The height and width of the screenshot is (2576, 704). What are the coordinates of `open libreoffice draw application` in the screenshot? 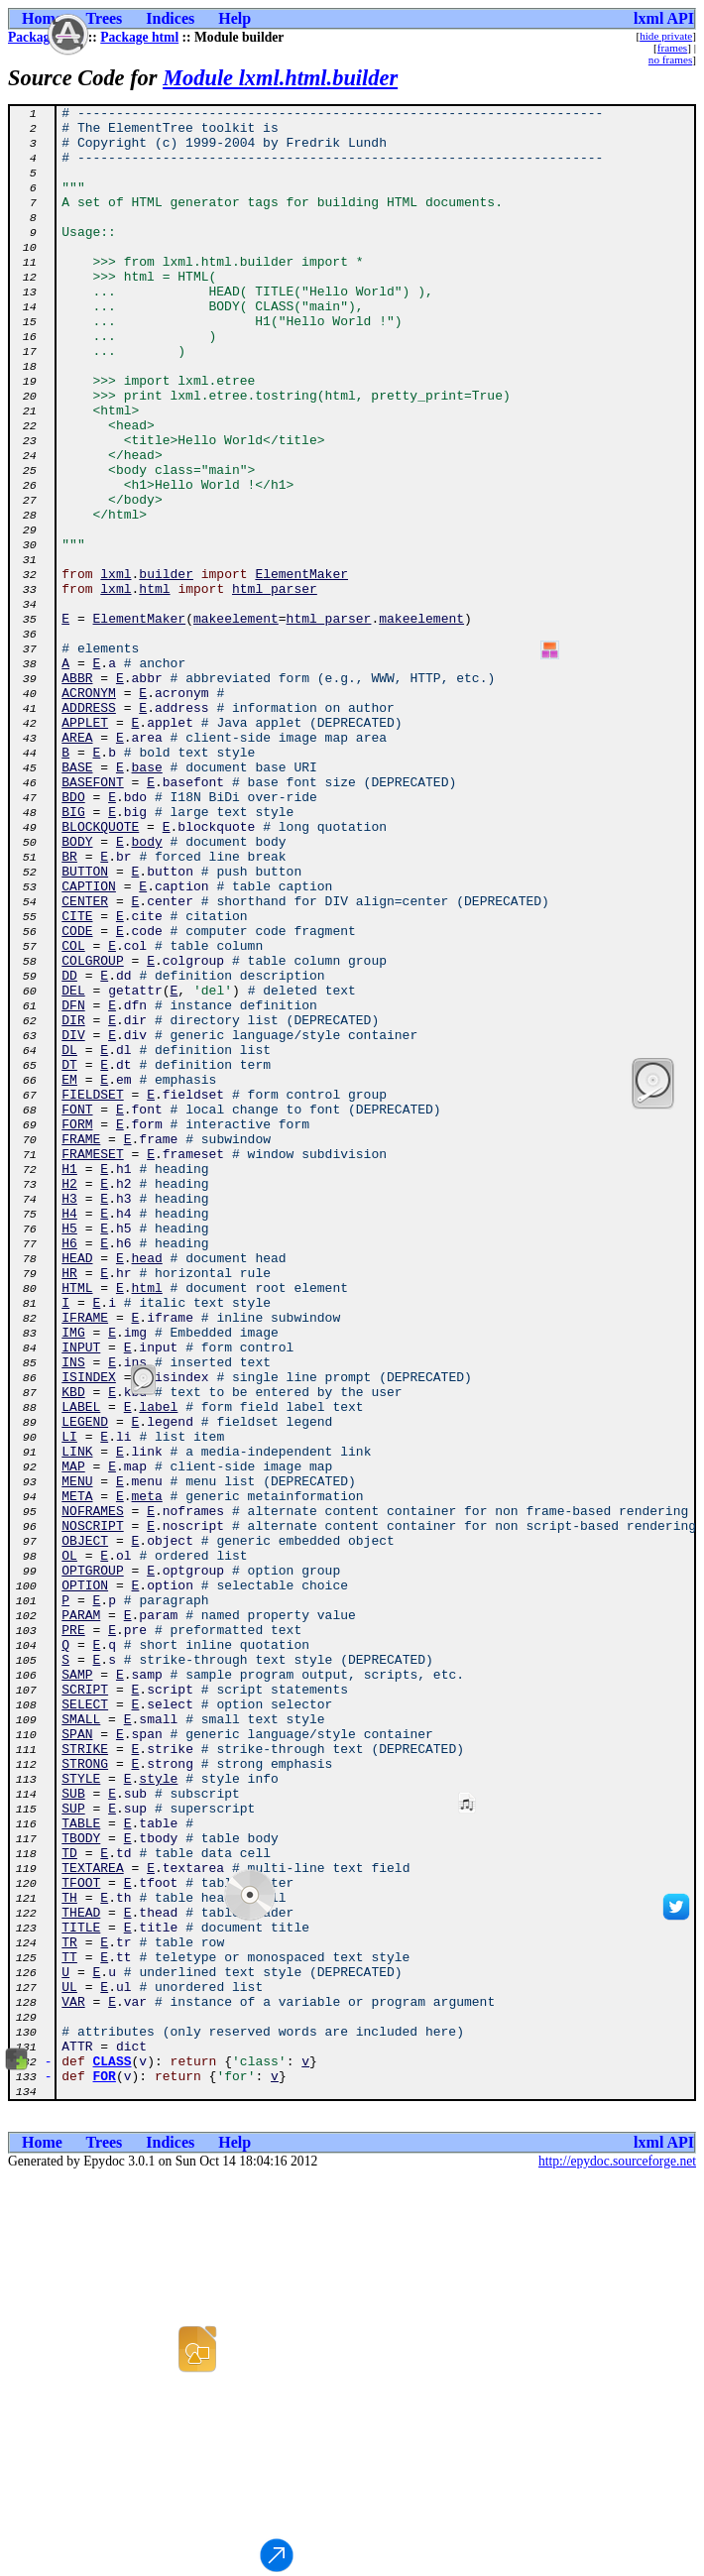 It's located at (197, 2349).